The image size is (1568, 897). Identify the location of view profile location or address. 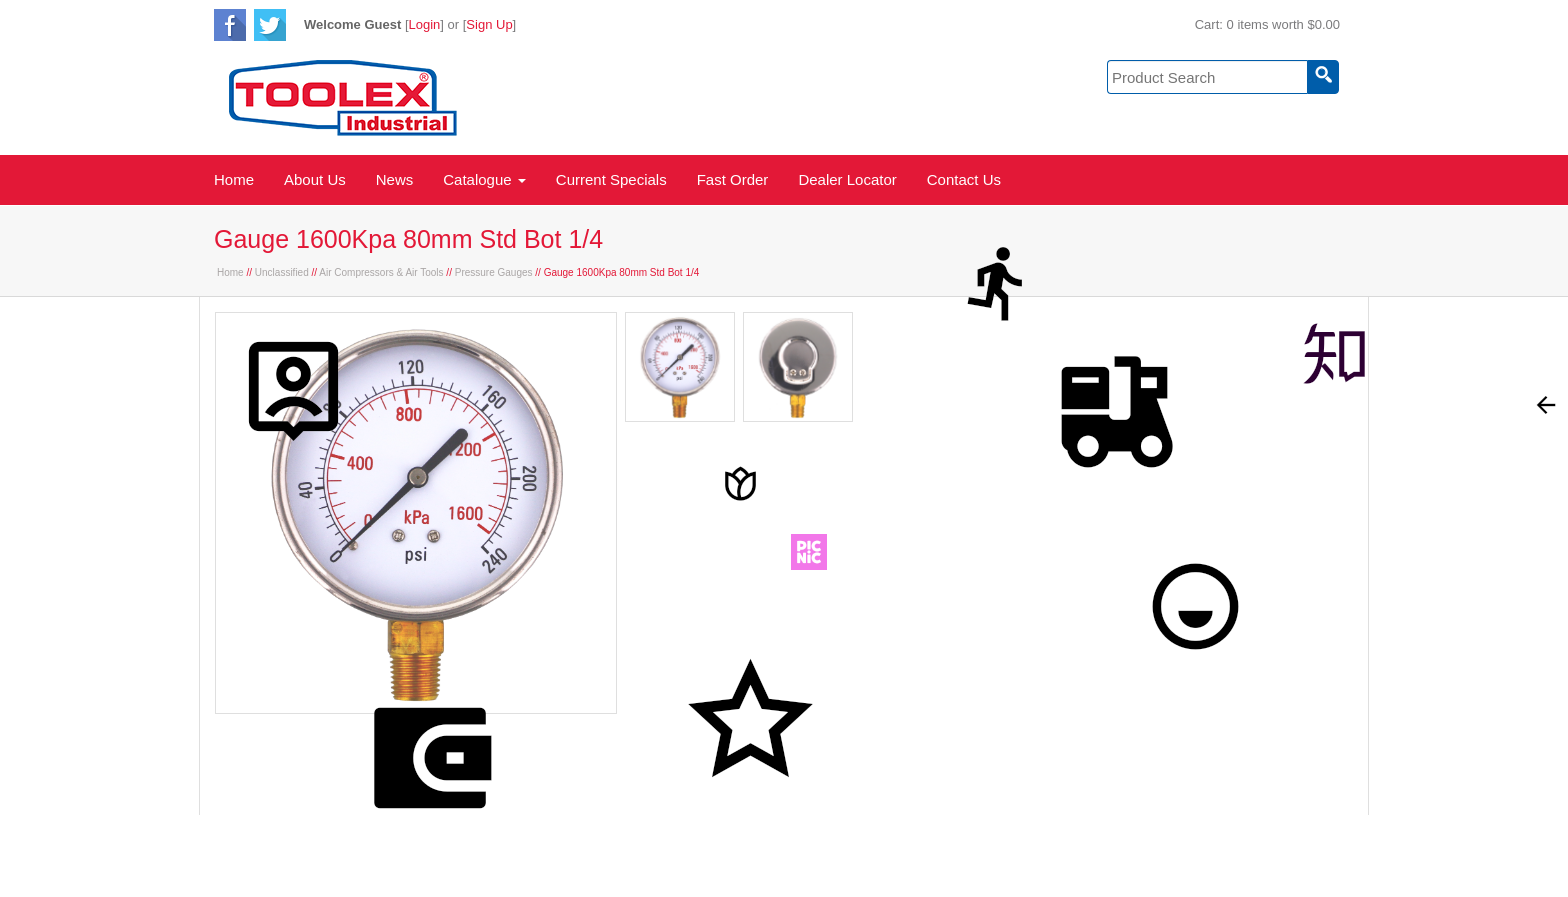
(293, 386).